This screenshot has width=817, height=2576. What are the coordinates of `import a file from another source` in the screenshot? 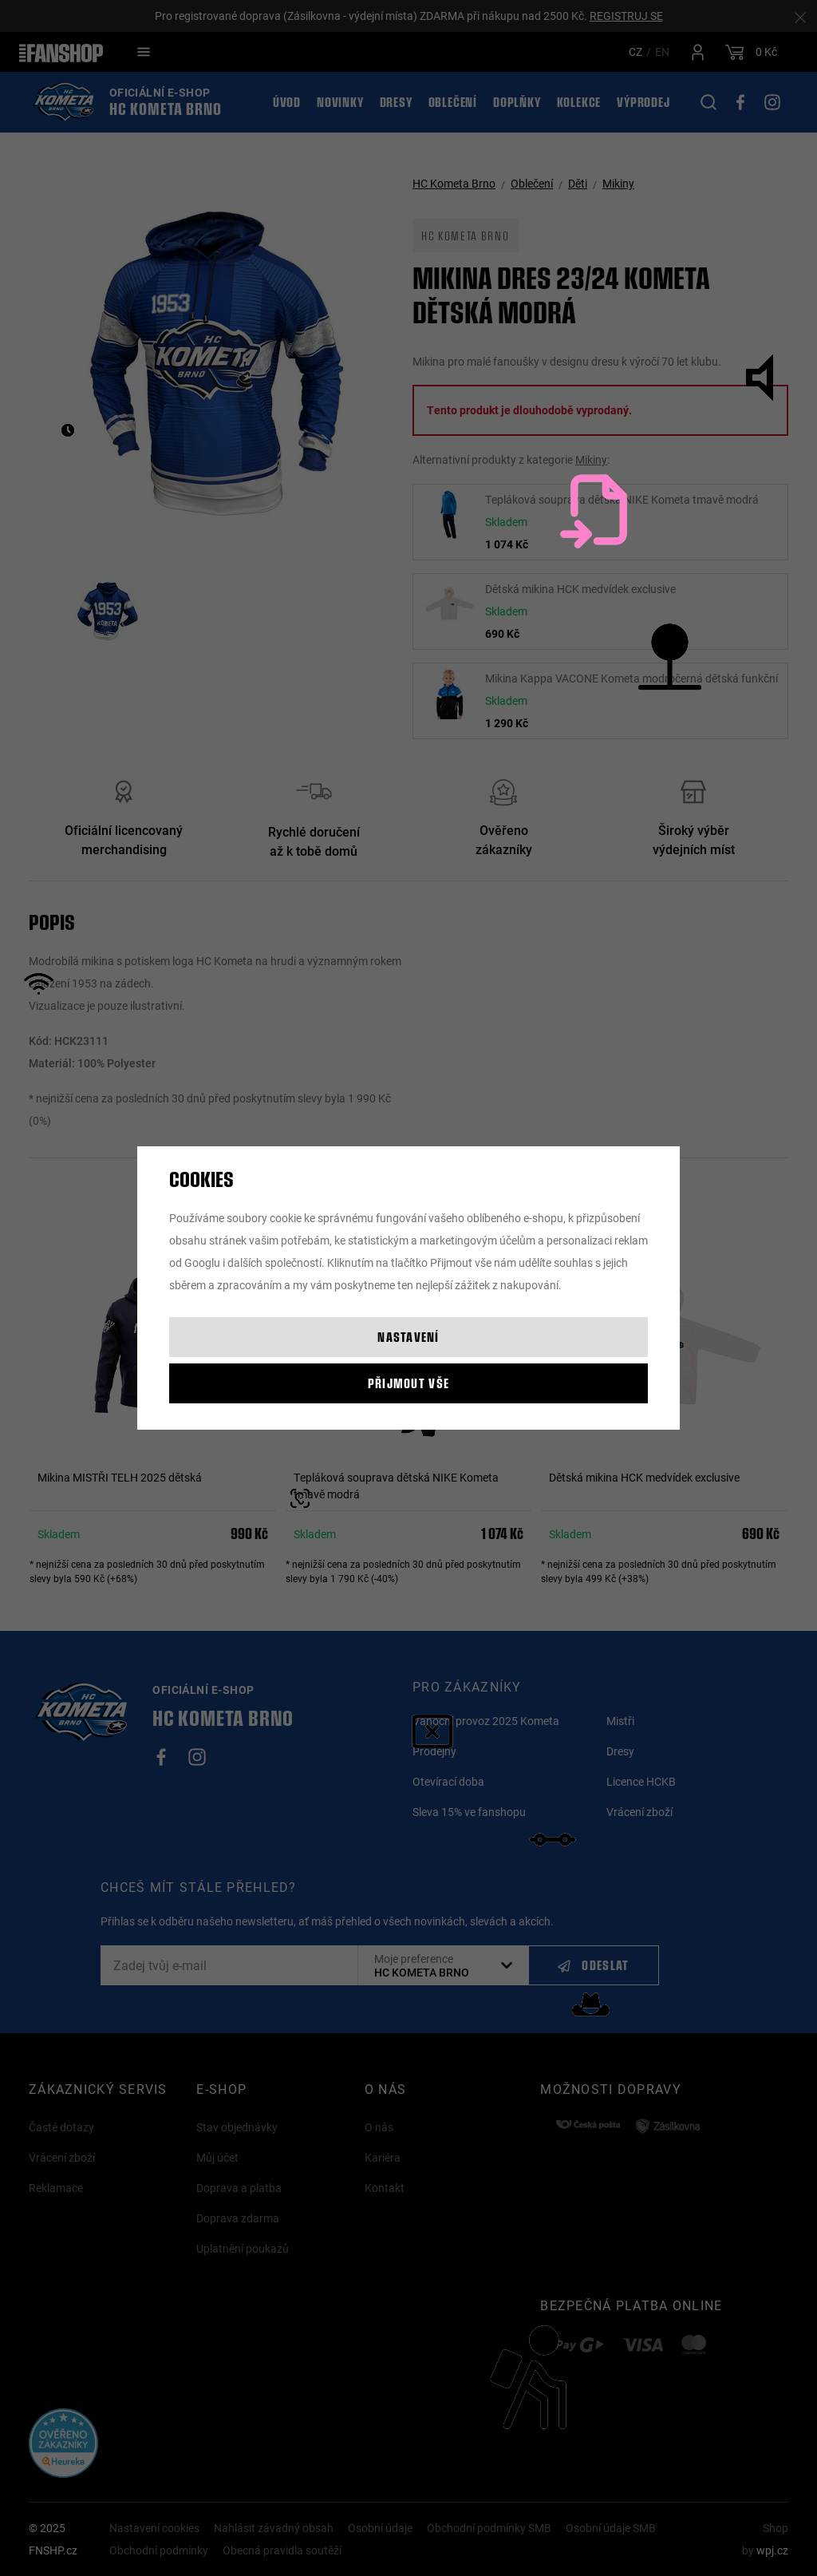 It's located at (598, 509).